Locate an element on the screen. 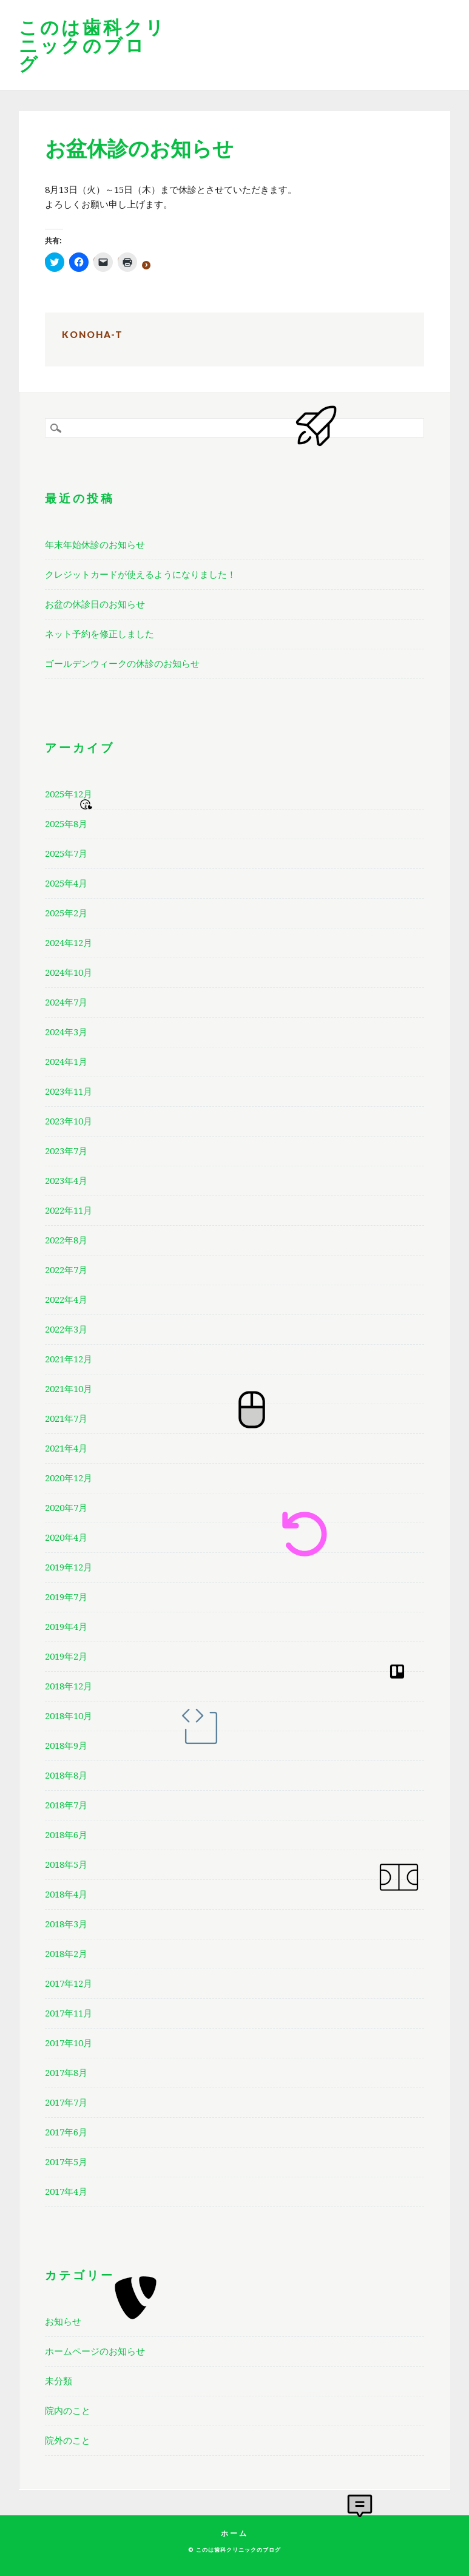 Image resolution: width=469 pixels, height=2576 pixels. mouse input device indicator is located at coordinates (252, 1410).